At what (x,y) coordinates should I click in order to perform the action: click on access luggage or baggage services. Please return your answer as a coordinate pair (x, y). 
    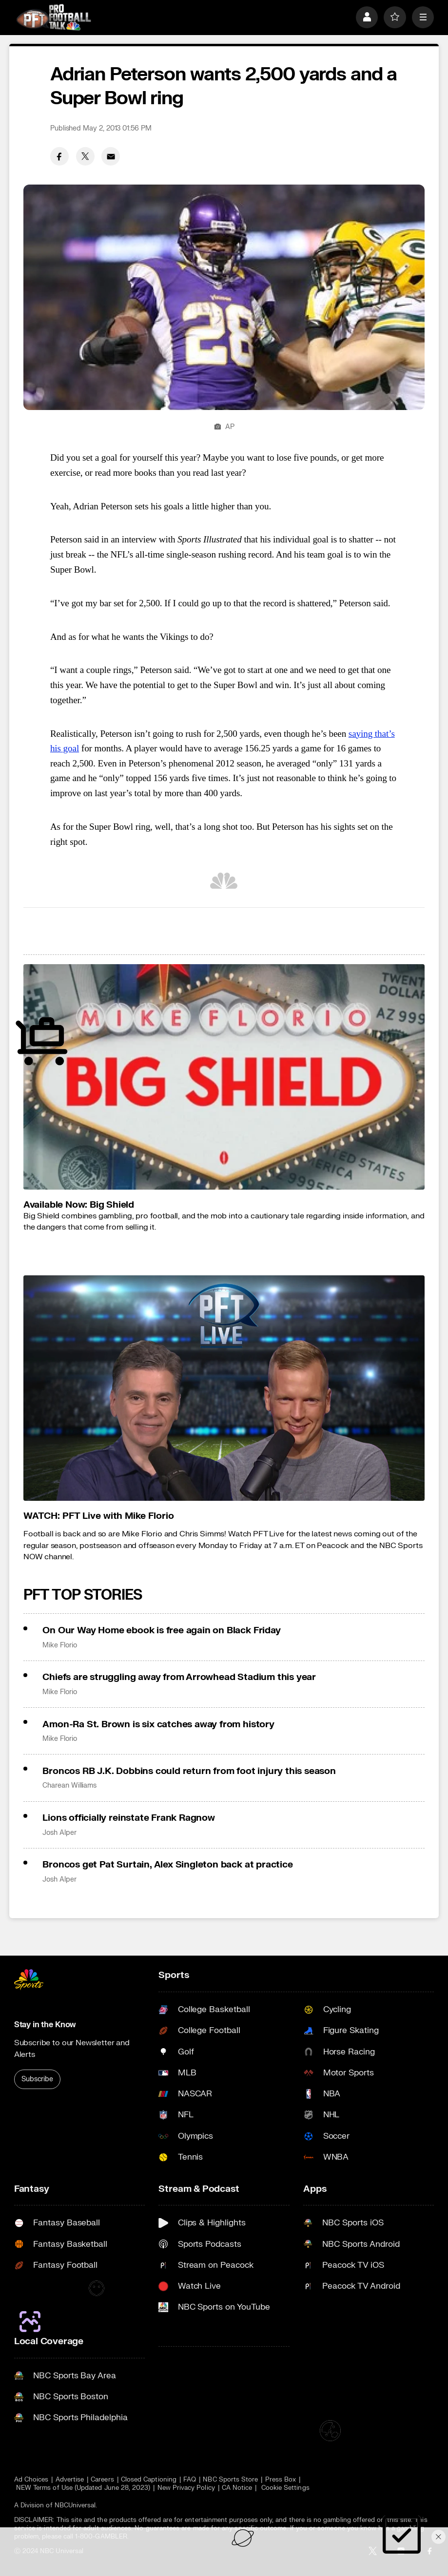
    Looking at the image, I should click on (40, 1040).